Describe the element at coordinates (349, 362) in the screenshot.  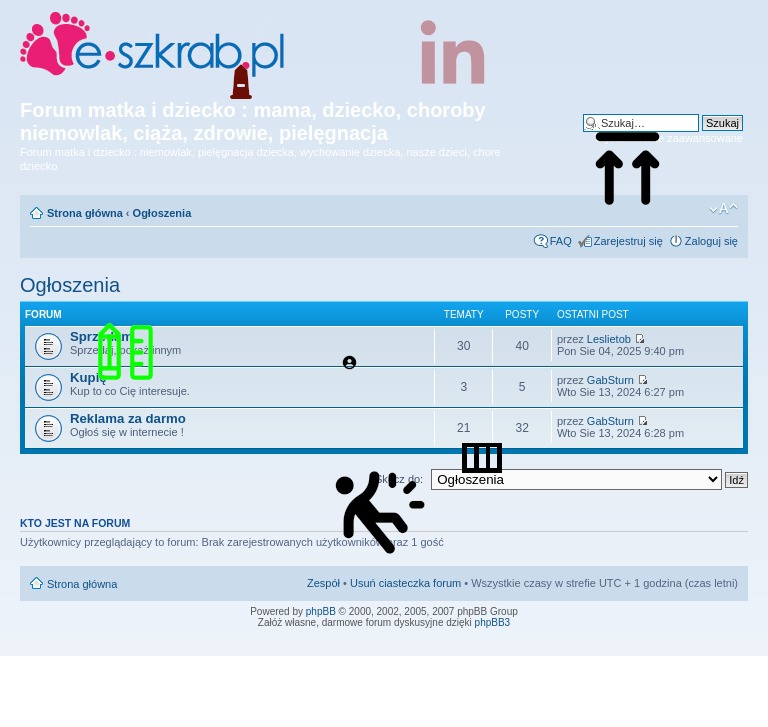
I see `view your profile` at that location.